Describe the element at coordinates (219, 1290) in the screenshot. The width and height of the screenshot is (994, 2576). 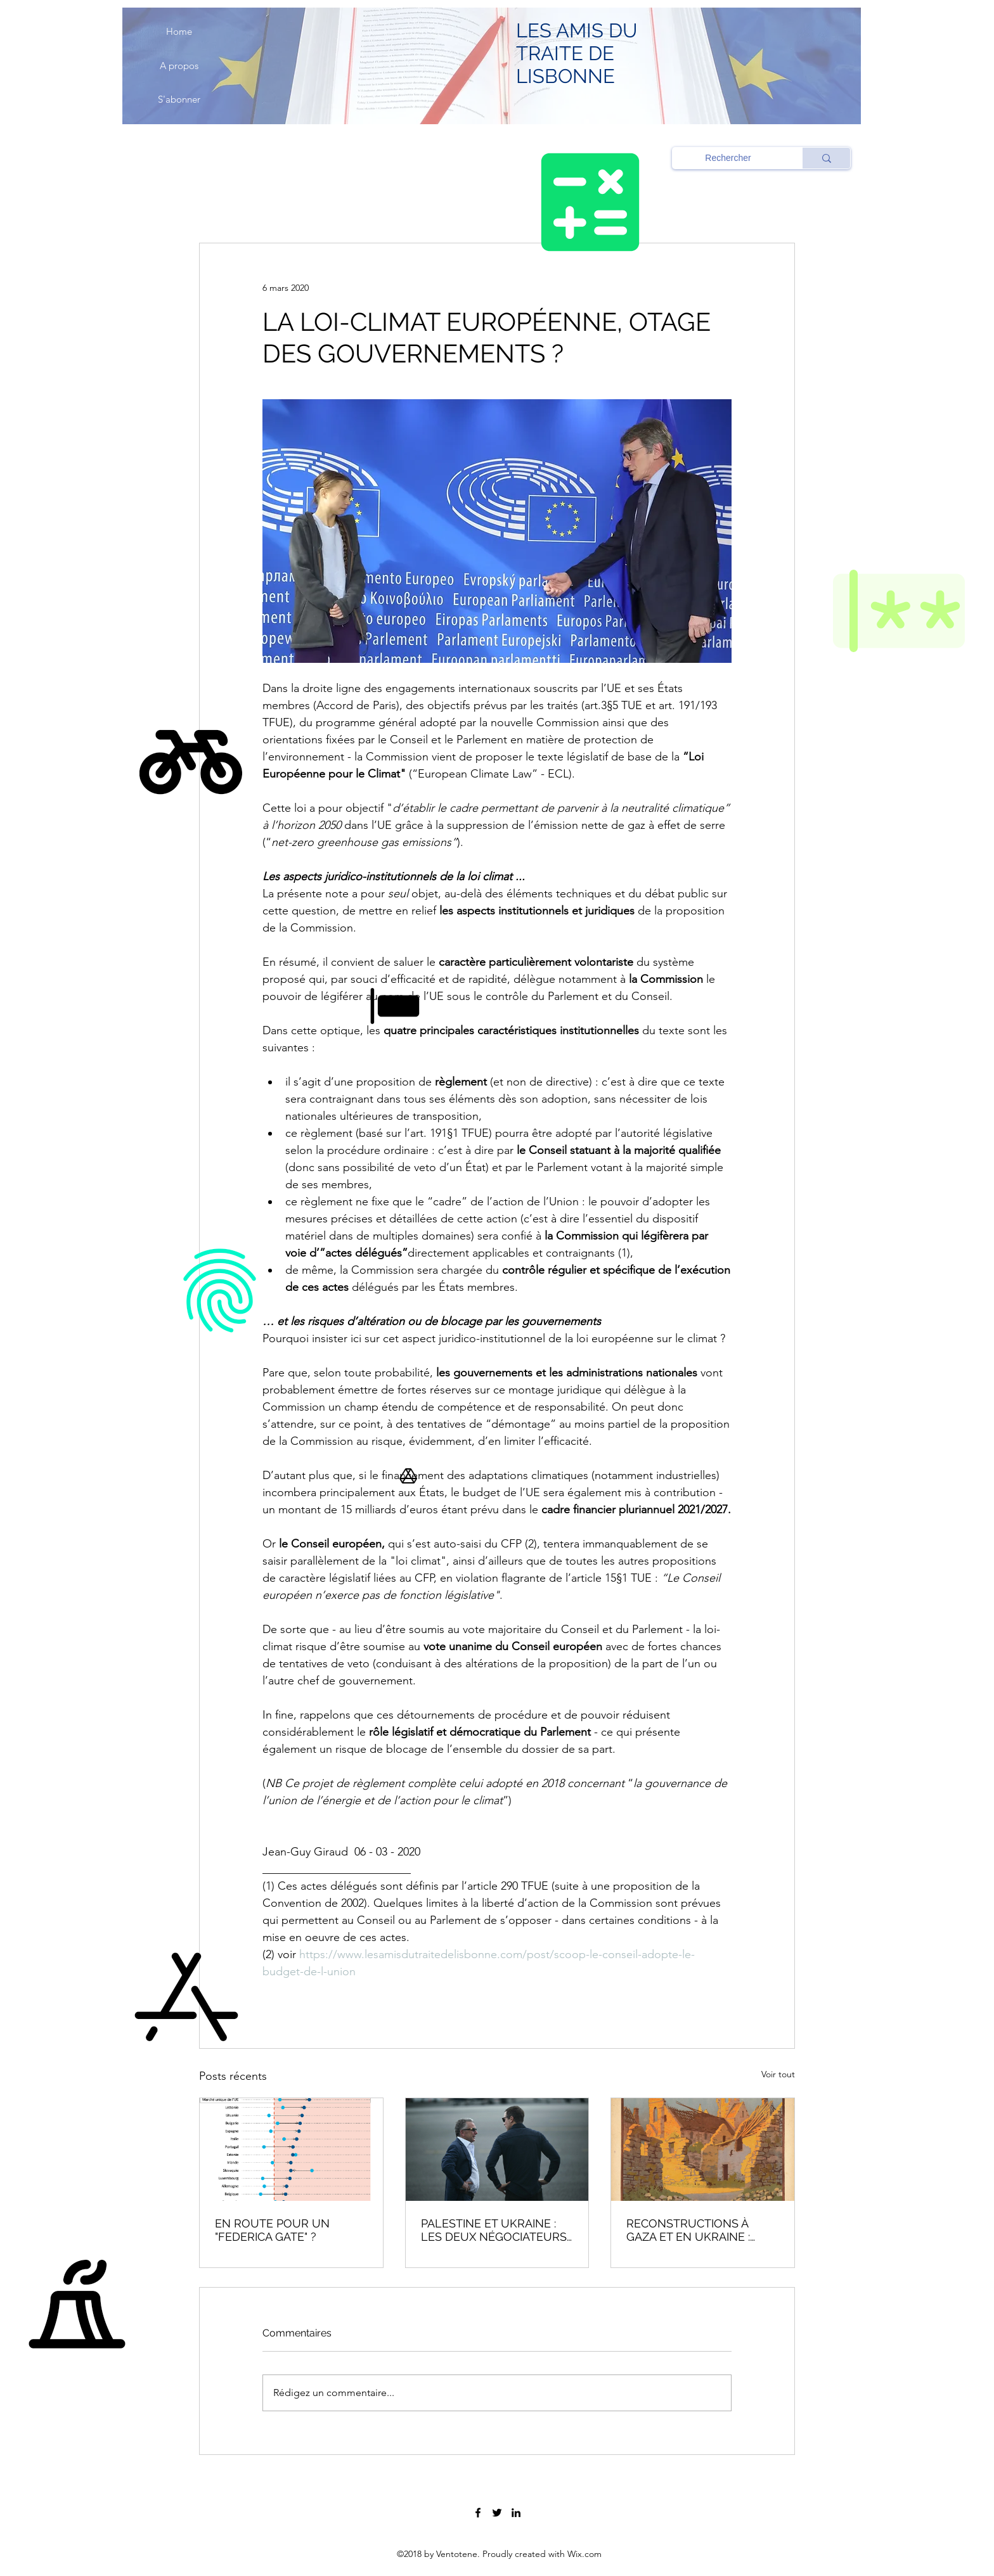
I see `authenticate with fingerprint` at that location.